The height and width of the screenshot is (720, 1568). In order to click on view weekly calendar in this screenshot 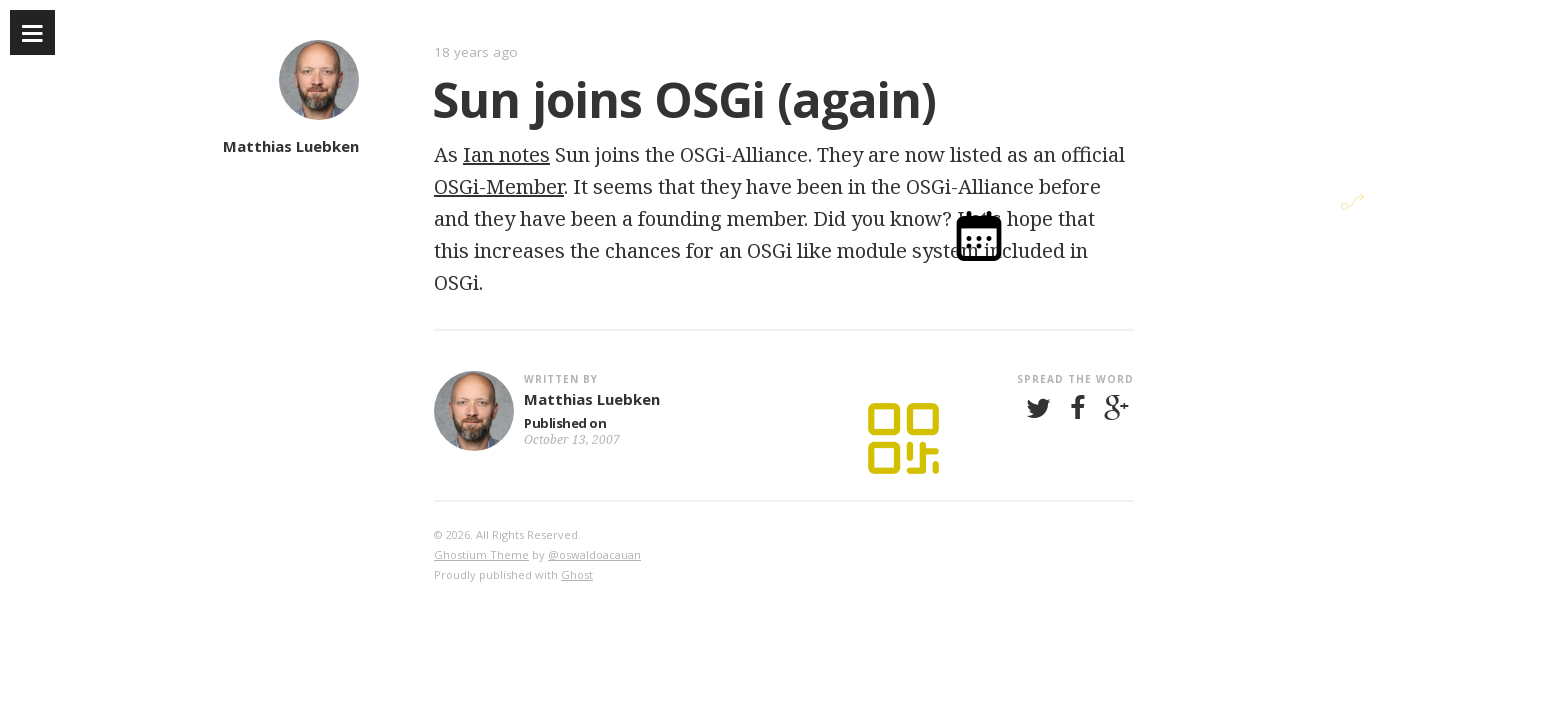, I will do `click(979, 236)`.